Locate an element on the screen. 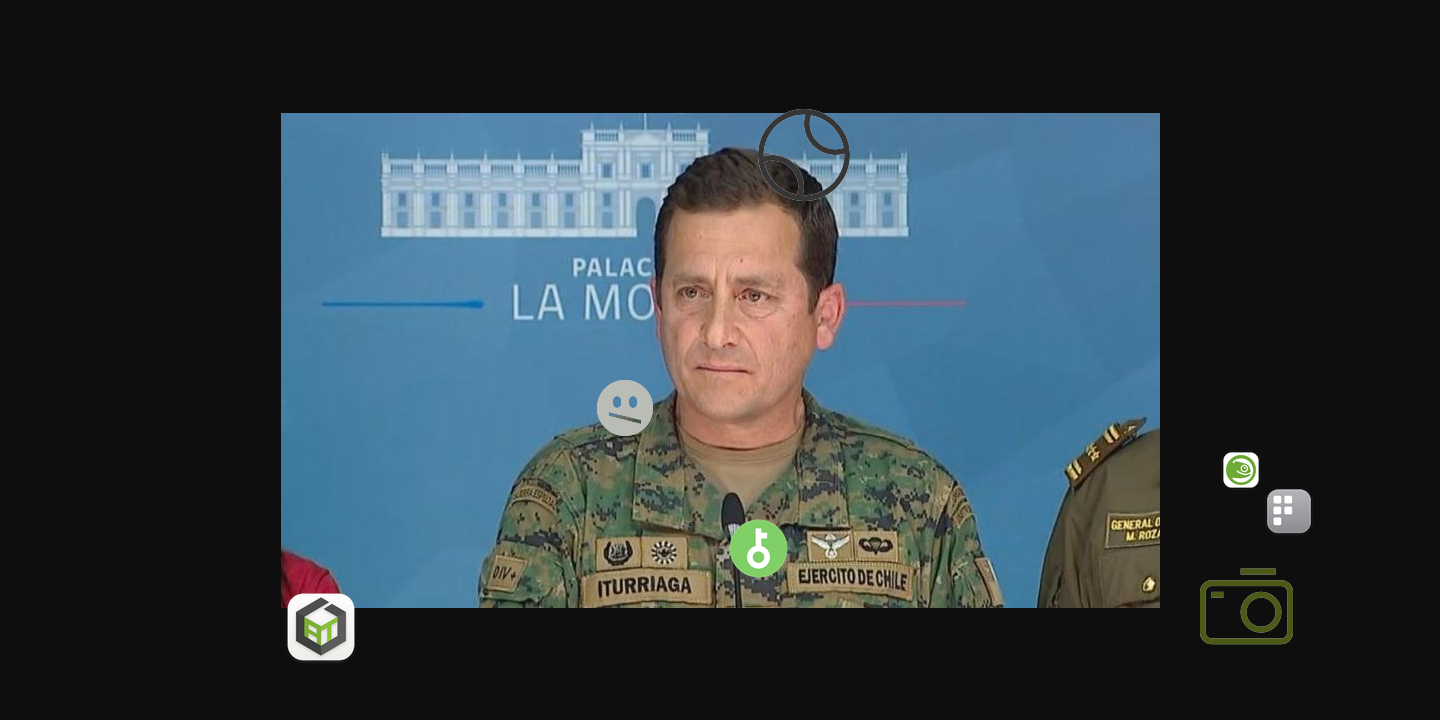 Image resolution: width=1440 pixels, height=720 pixels. open photo management app is located at coordinates (1246, 603).